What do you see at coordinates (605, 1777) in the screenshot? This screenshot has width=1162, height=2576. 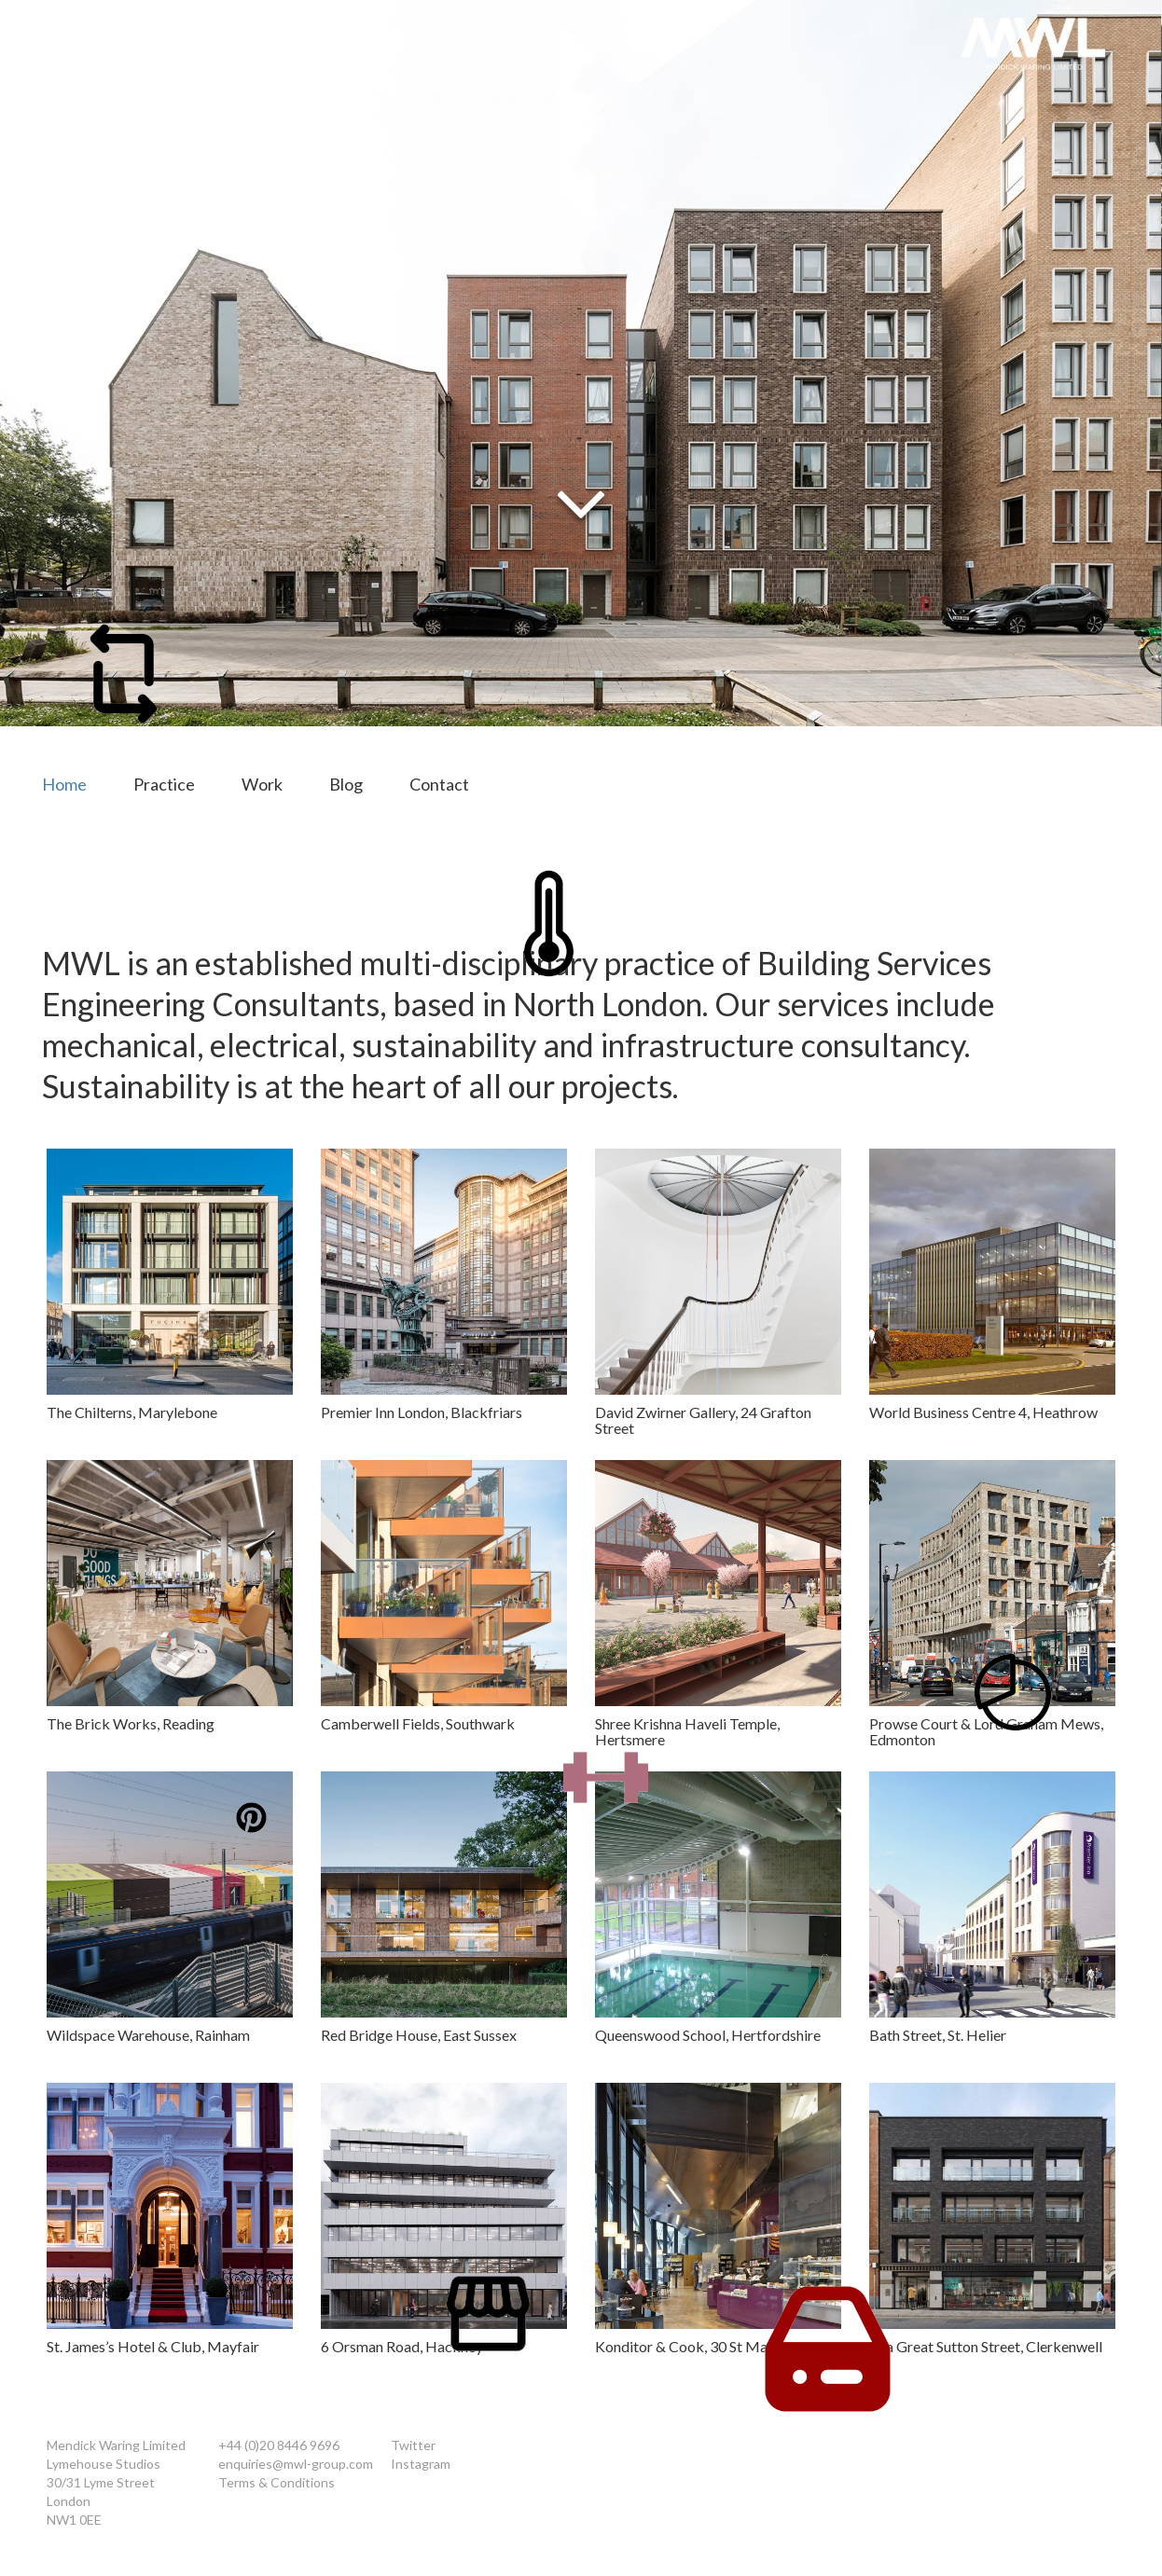 I see `access workout or fitness features` at bounding box center [605, 1777].